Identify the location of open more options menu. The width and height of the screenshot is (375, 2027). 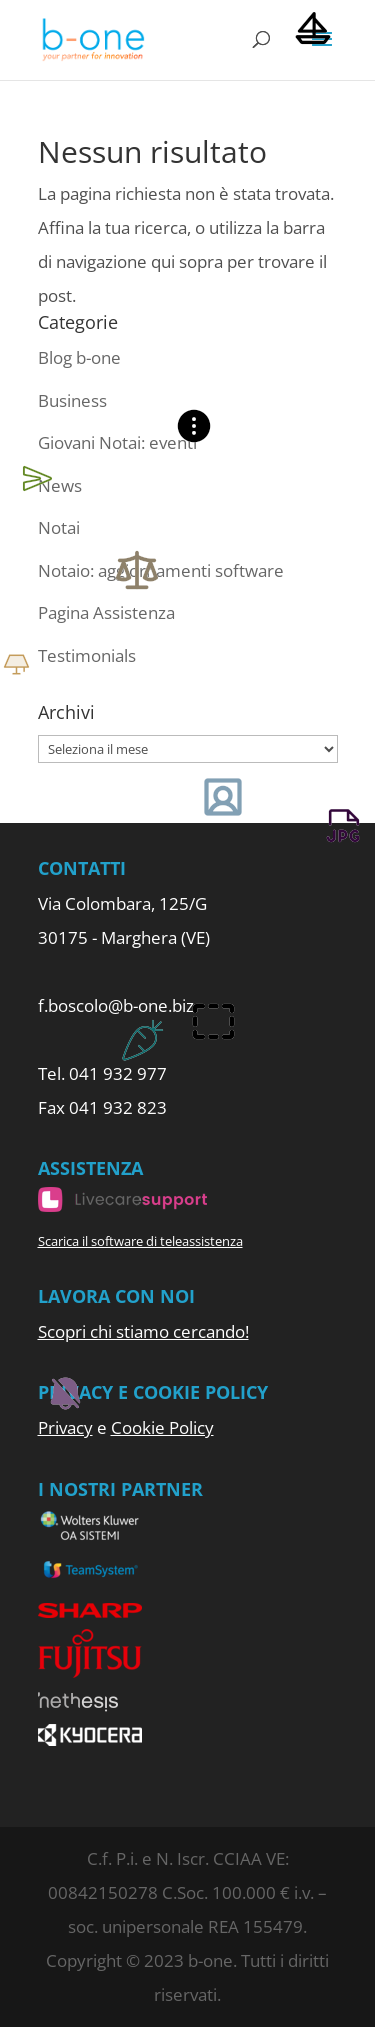
(194, 426).